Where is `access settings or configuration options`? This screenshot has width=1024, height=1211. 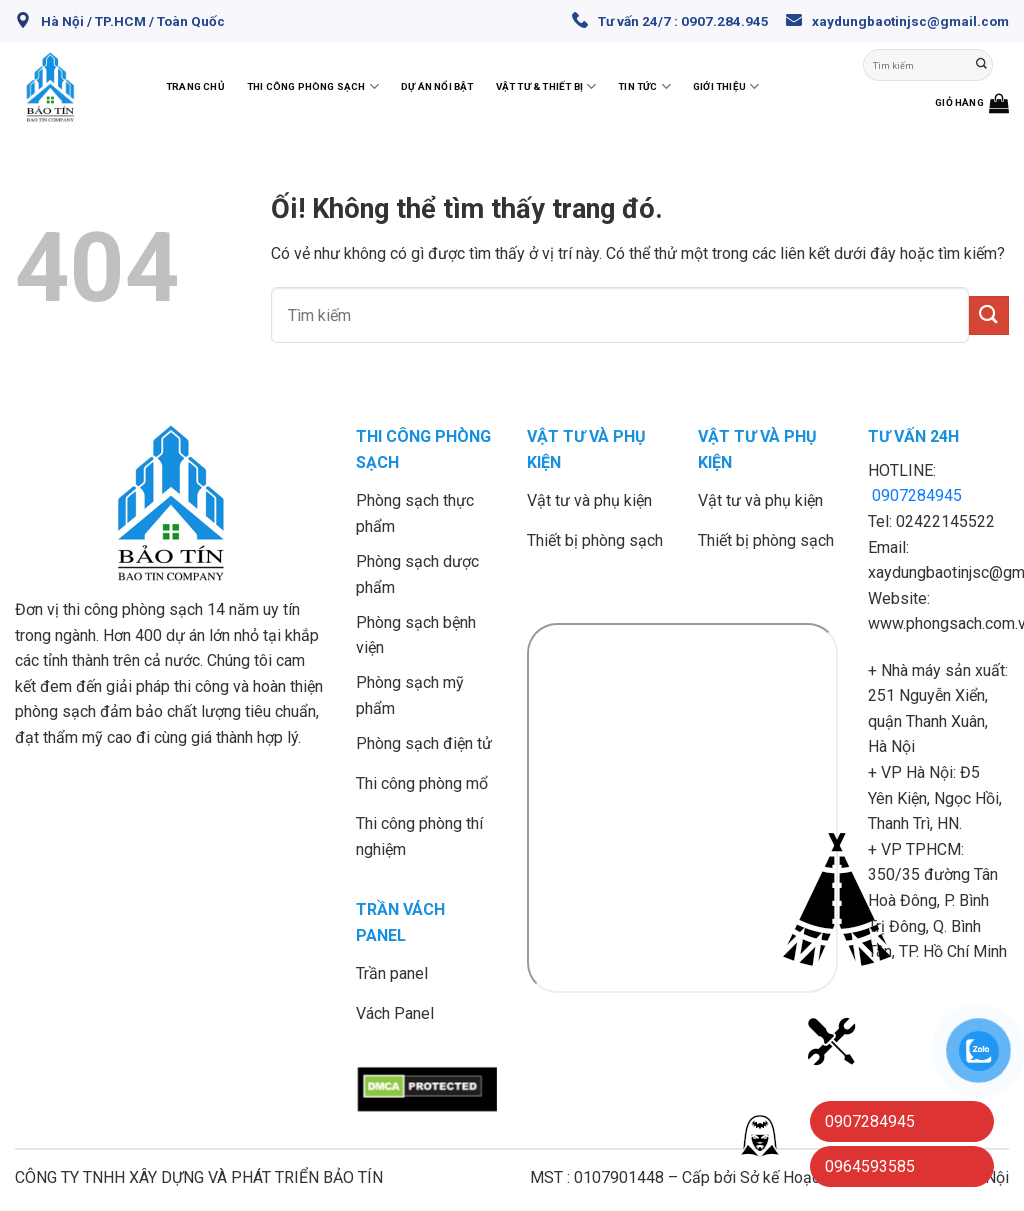 access settings or configuration options is located at coordinates (831, 1041).